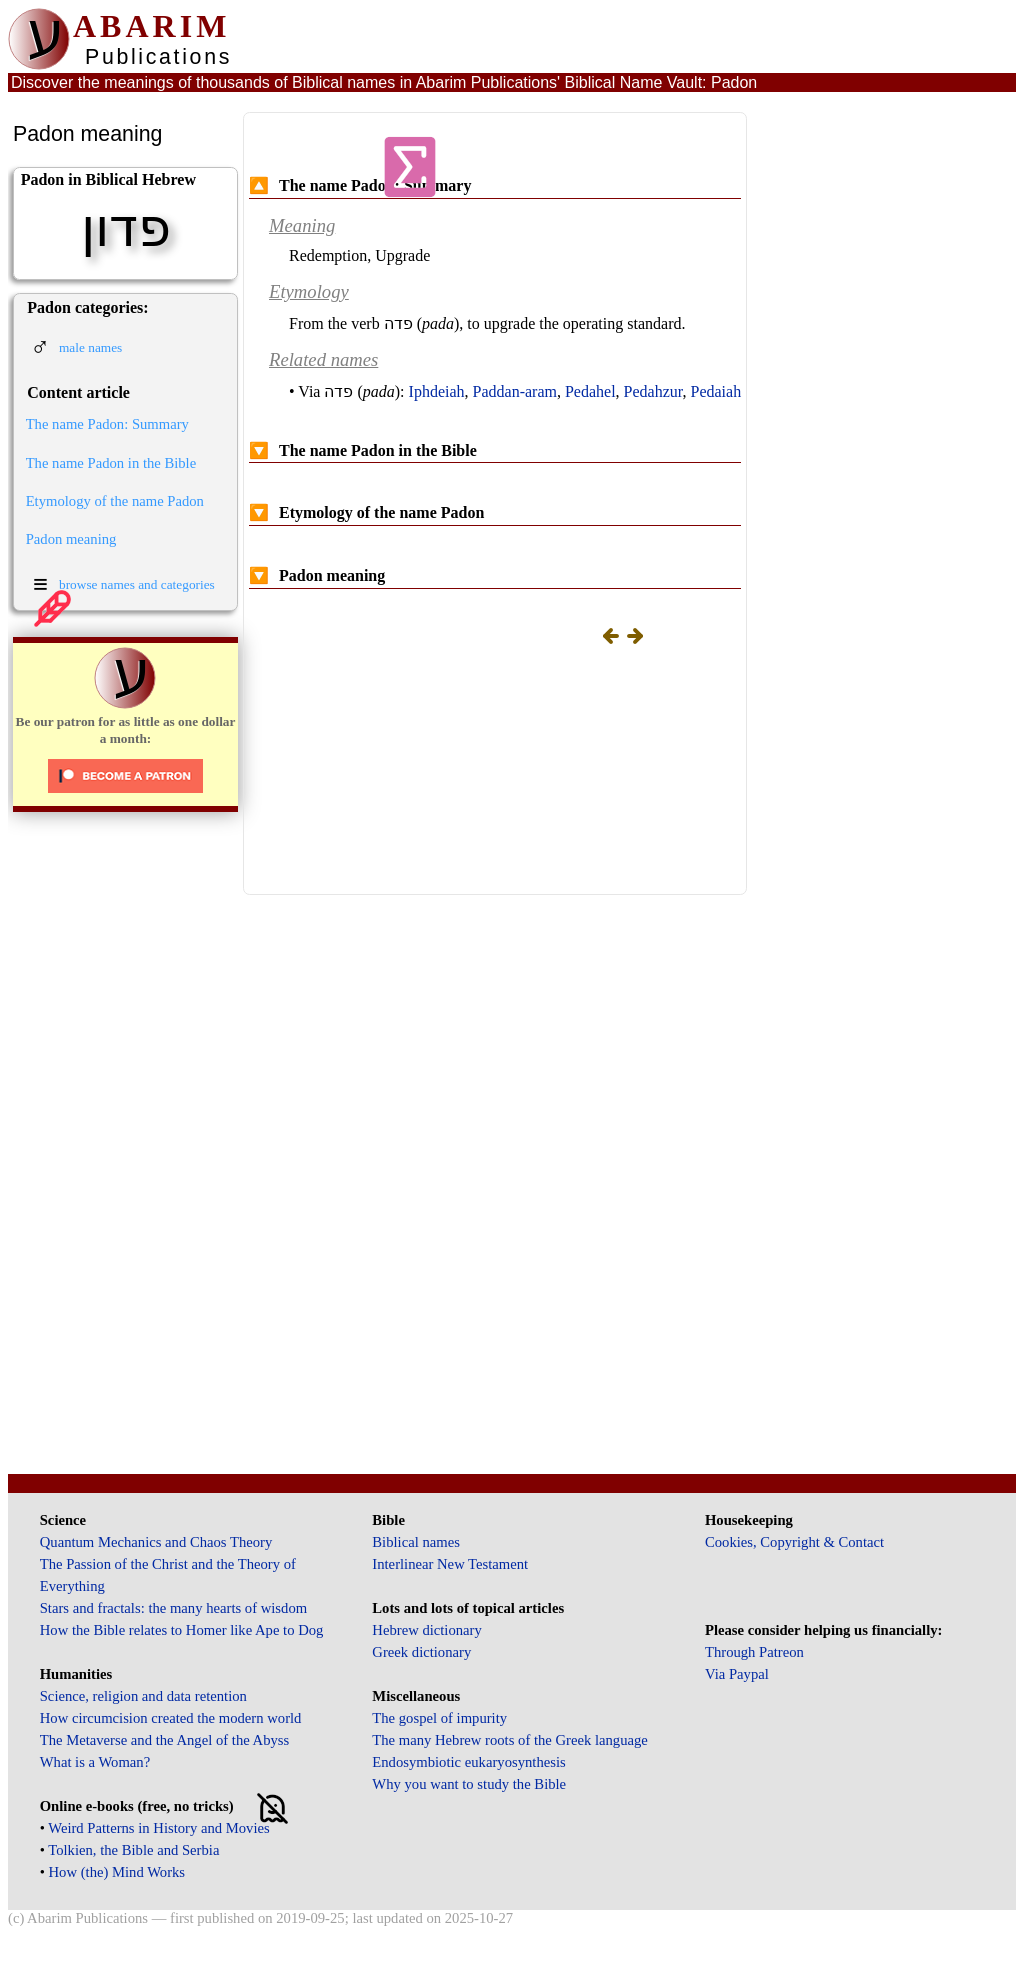 The image size is (1024, 1967). What do you see at coordinates (52, 608) in the screenshot?
I see `compose a new message or note` at bounding box center [52, 608].